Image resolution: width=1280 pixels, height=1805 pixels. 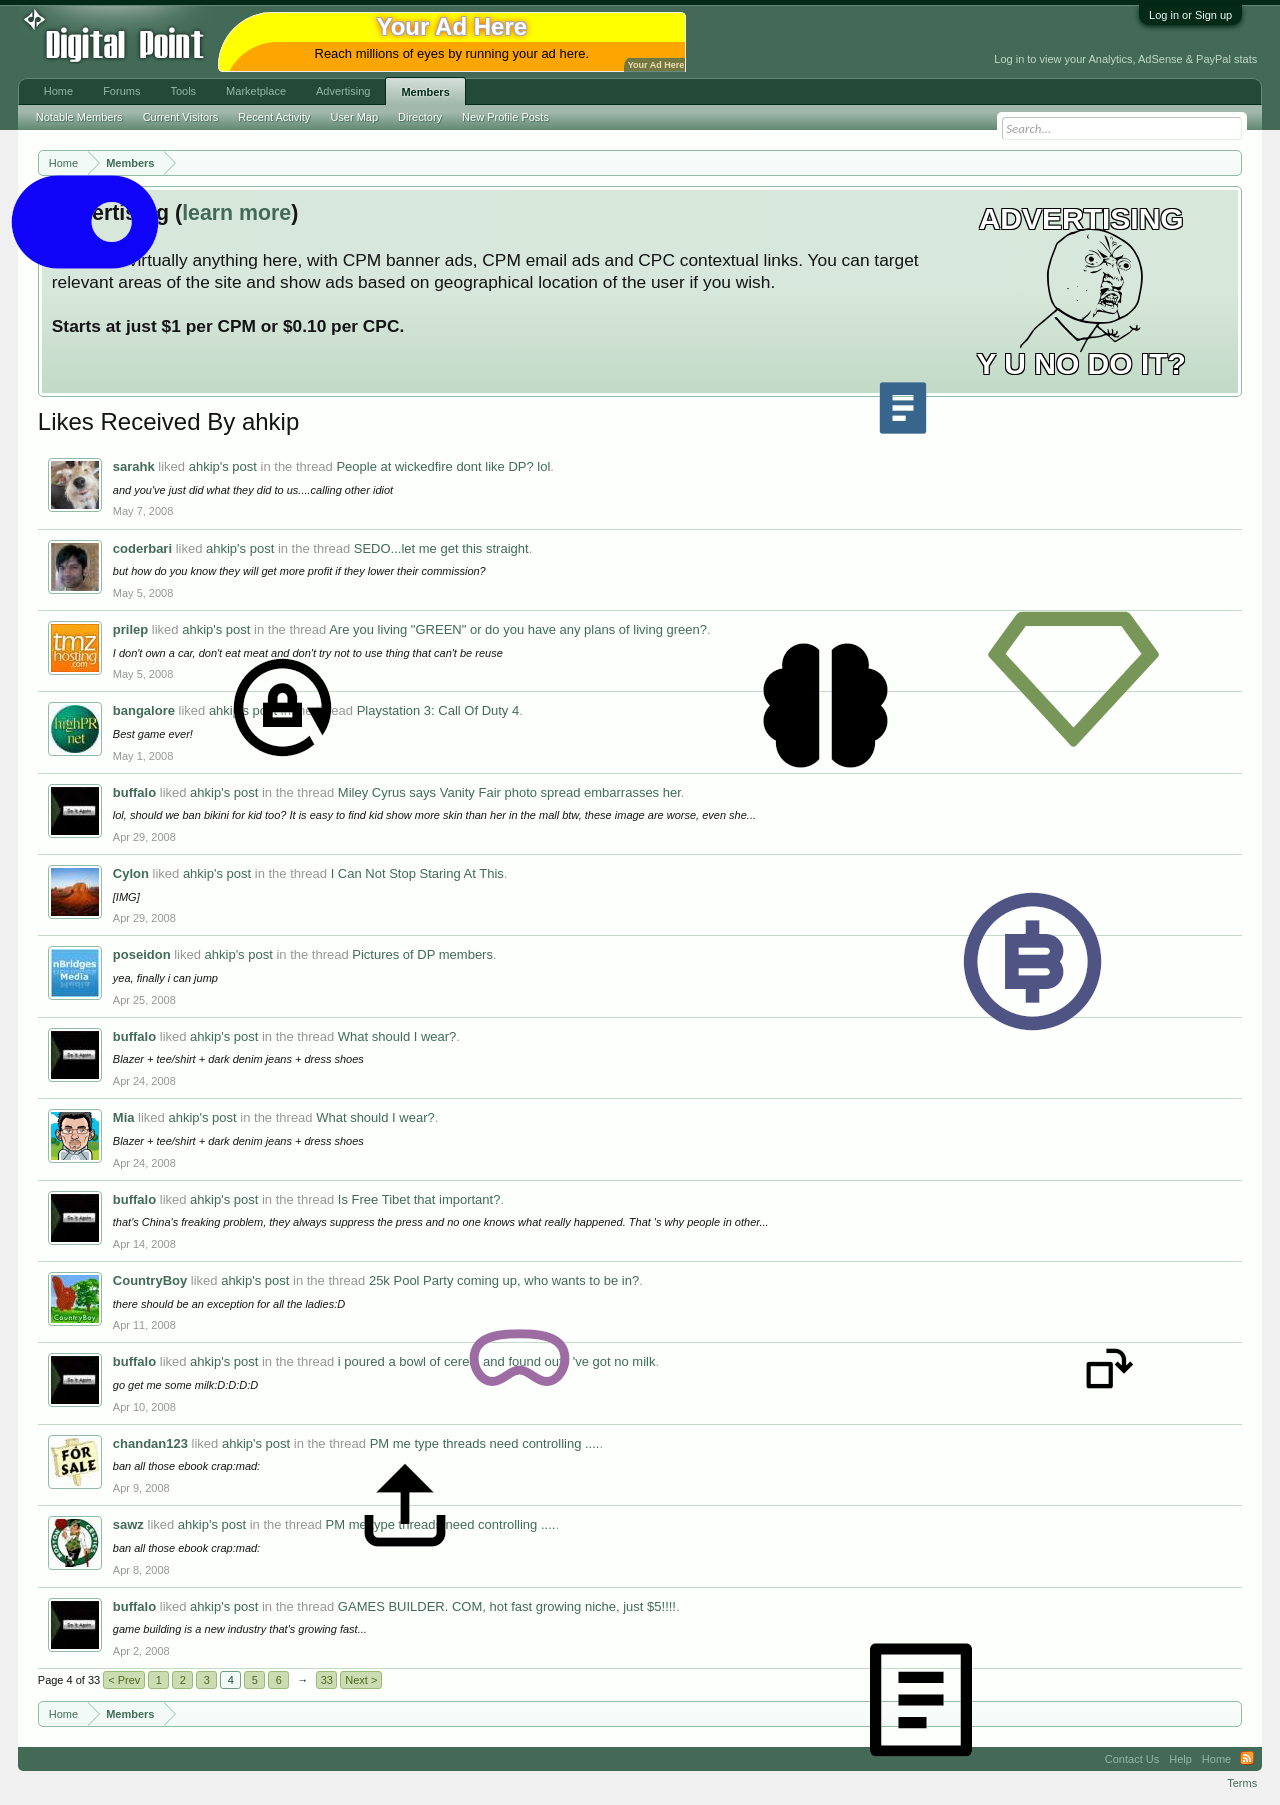 I want to click on rotate object clockwise, so click(x=1108, y=1368).